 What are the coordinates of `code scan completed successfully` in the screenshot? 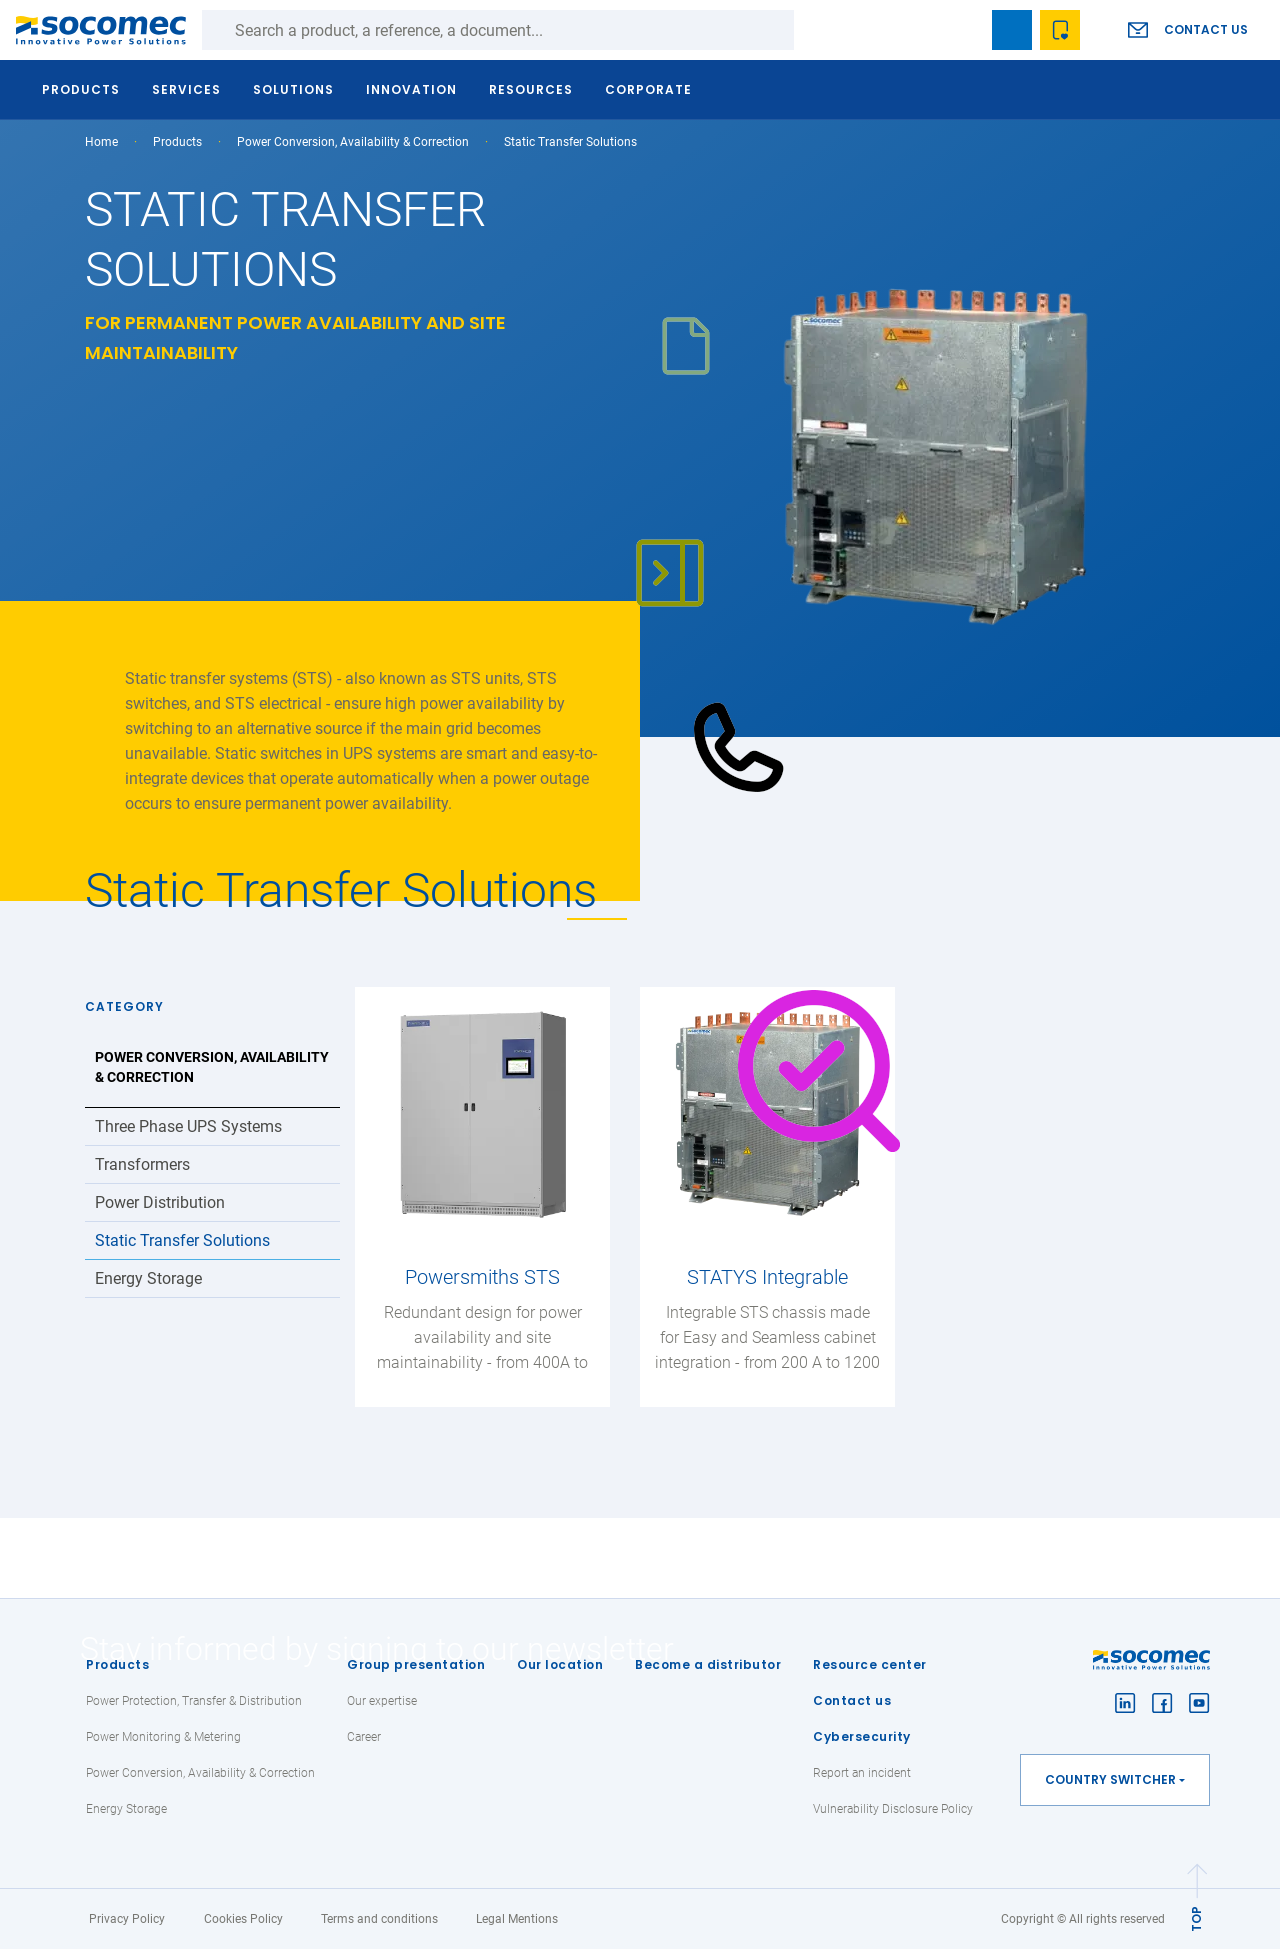 It's located at (819, 1071).